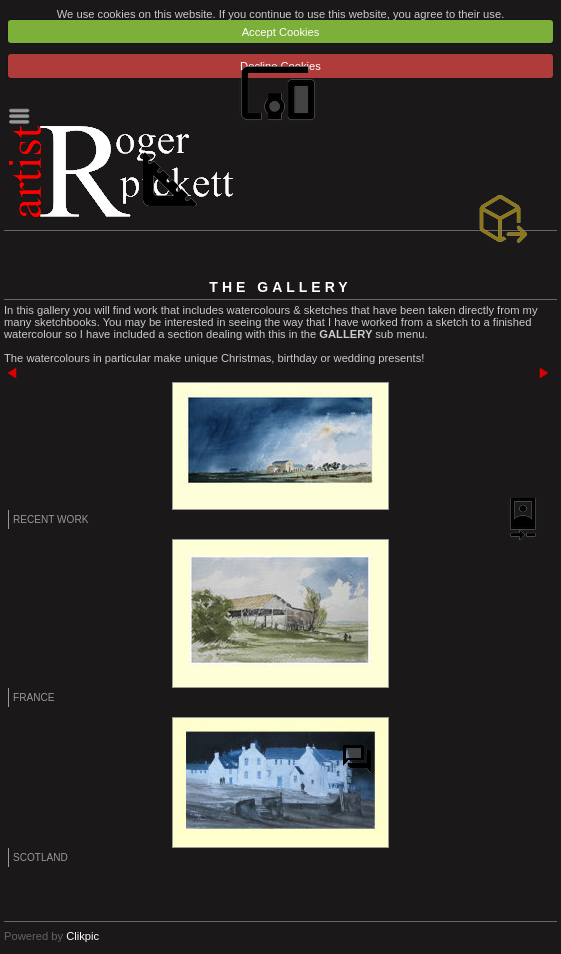 This screenshot has height=954, width=561. I want to click on measure area or square footage, so click(171, 178).